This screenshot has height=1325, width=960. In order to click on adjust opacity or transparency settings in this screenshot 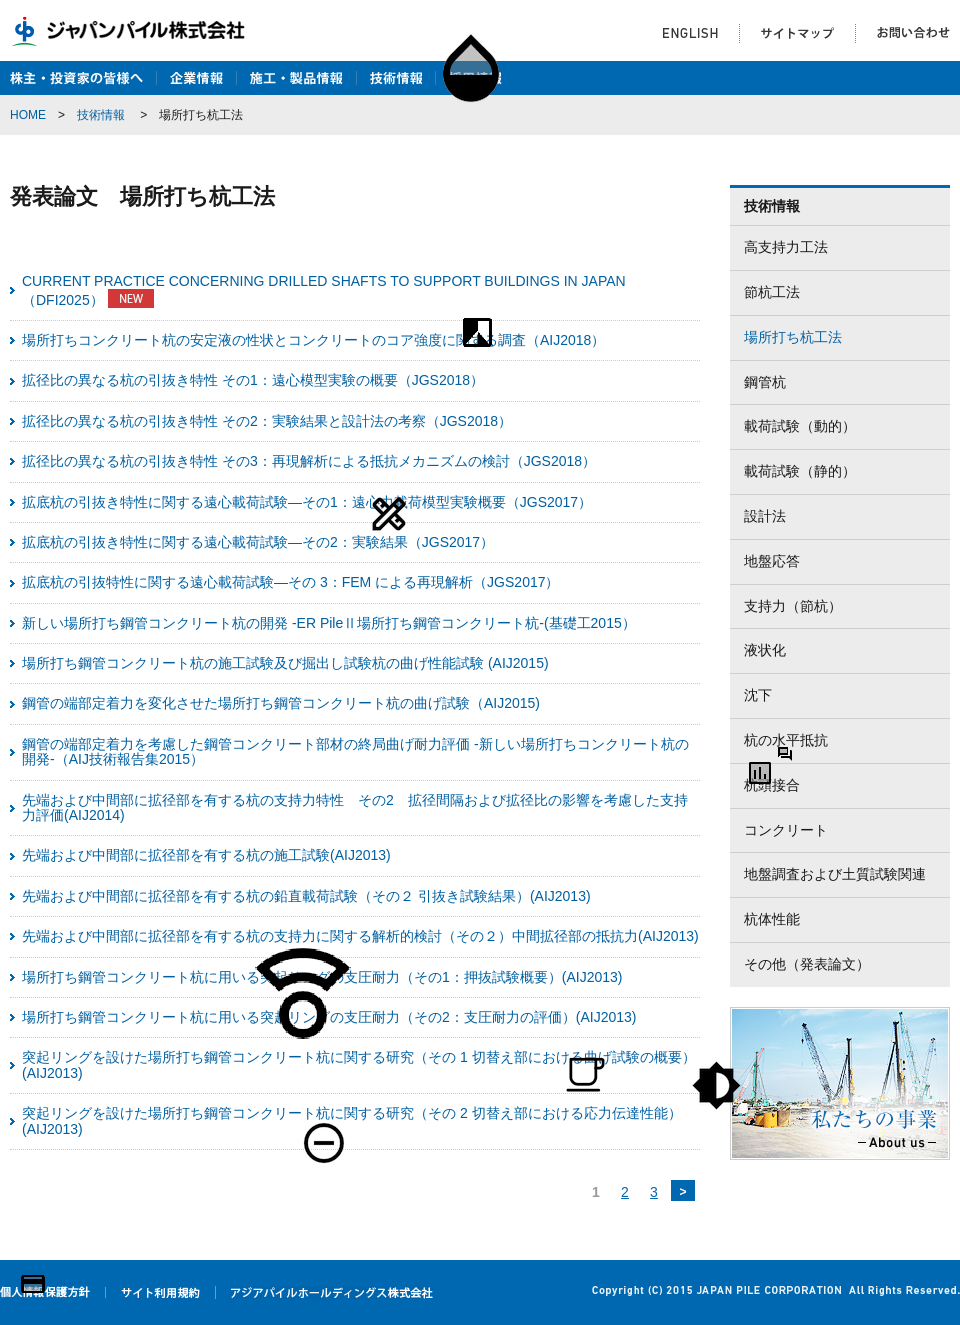, I will do `click(471, 68)`.